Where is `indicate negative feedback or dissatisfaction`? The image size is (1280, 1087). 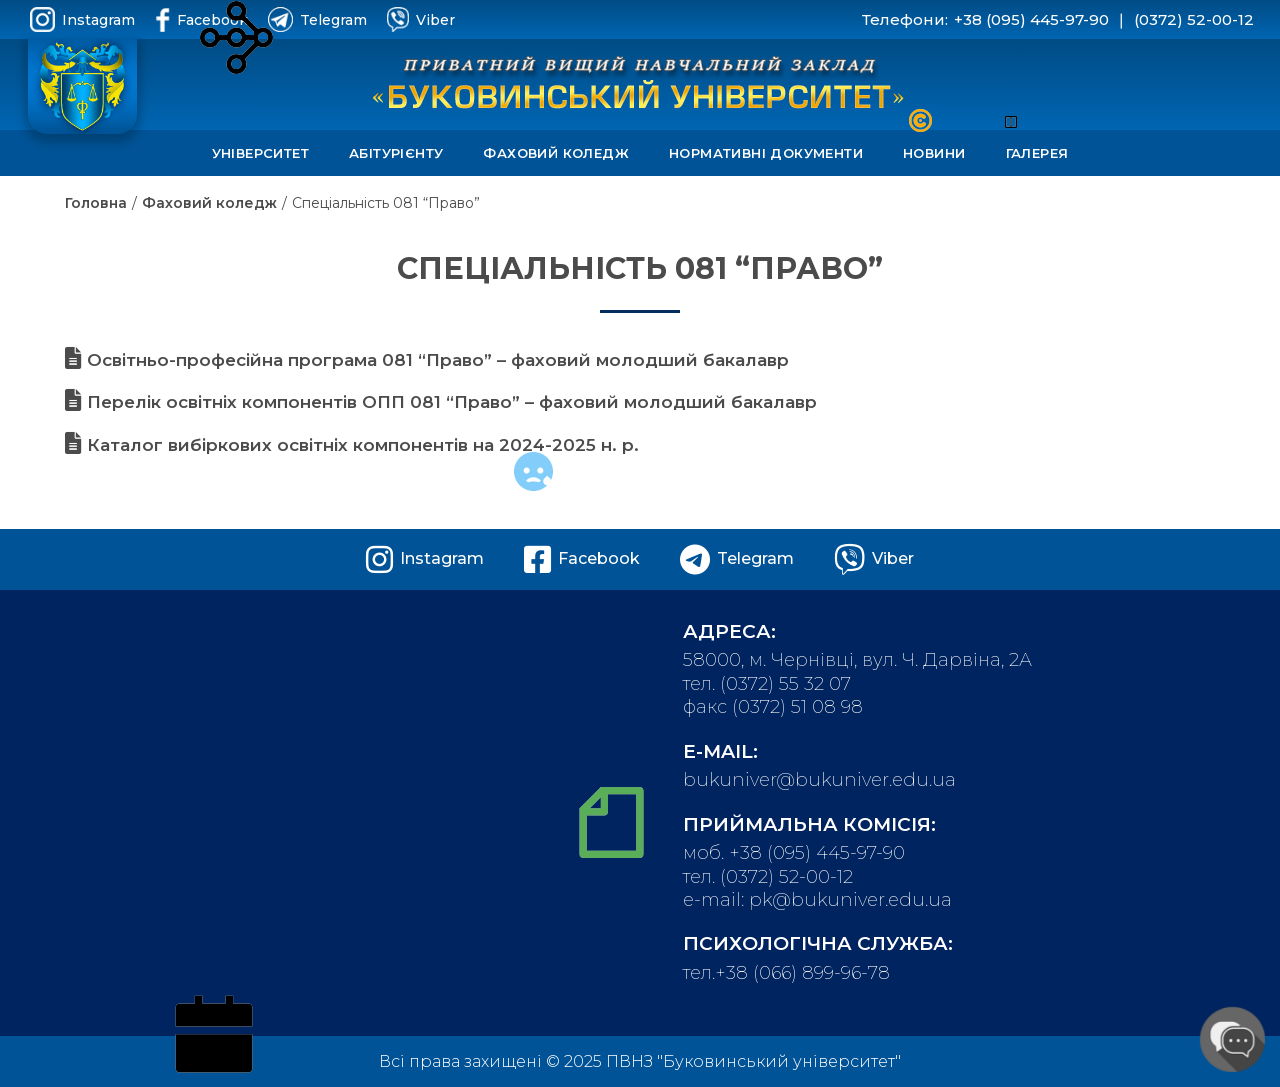 indicate negative feedback or dissatisfaction is located at coordinates (533, 471).